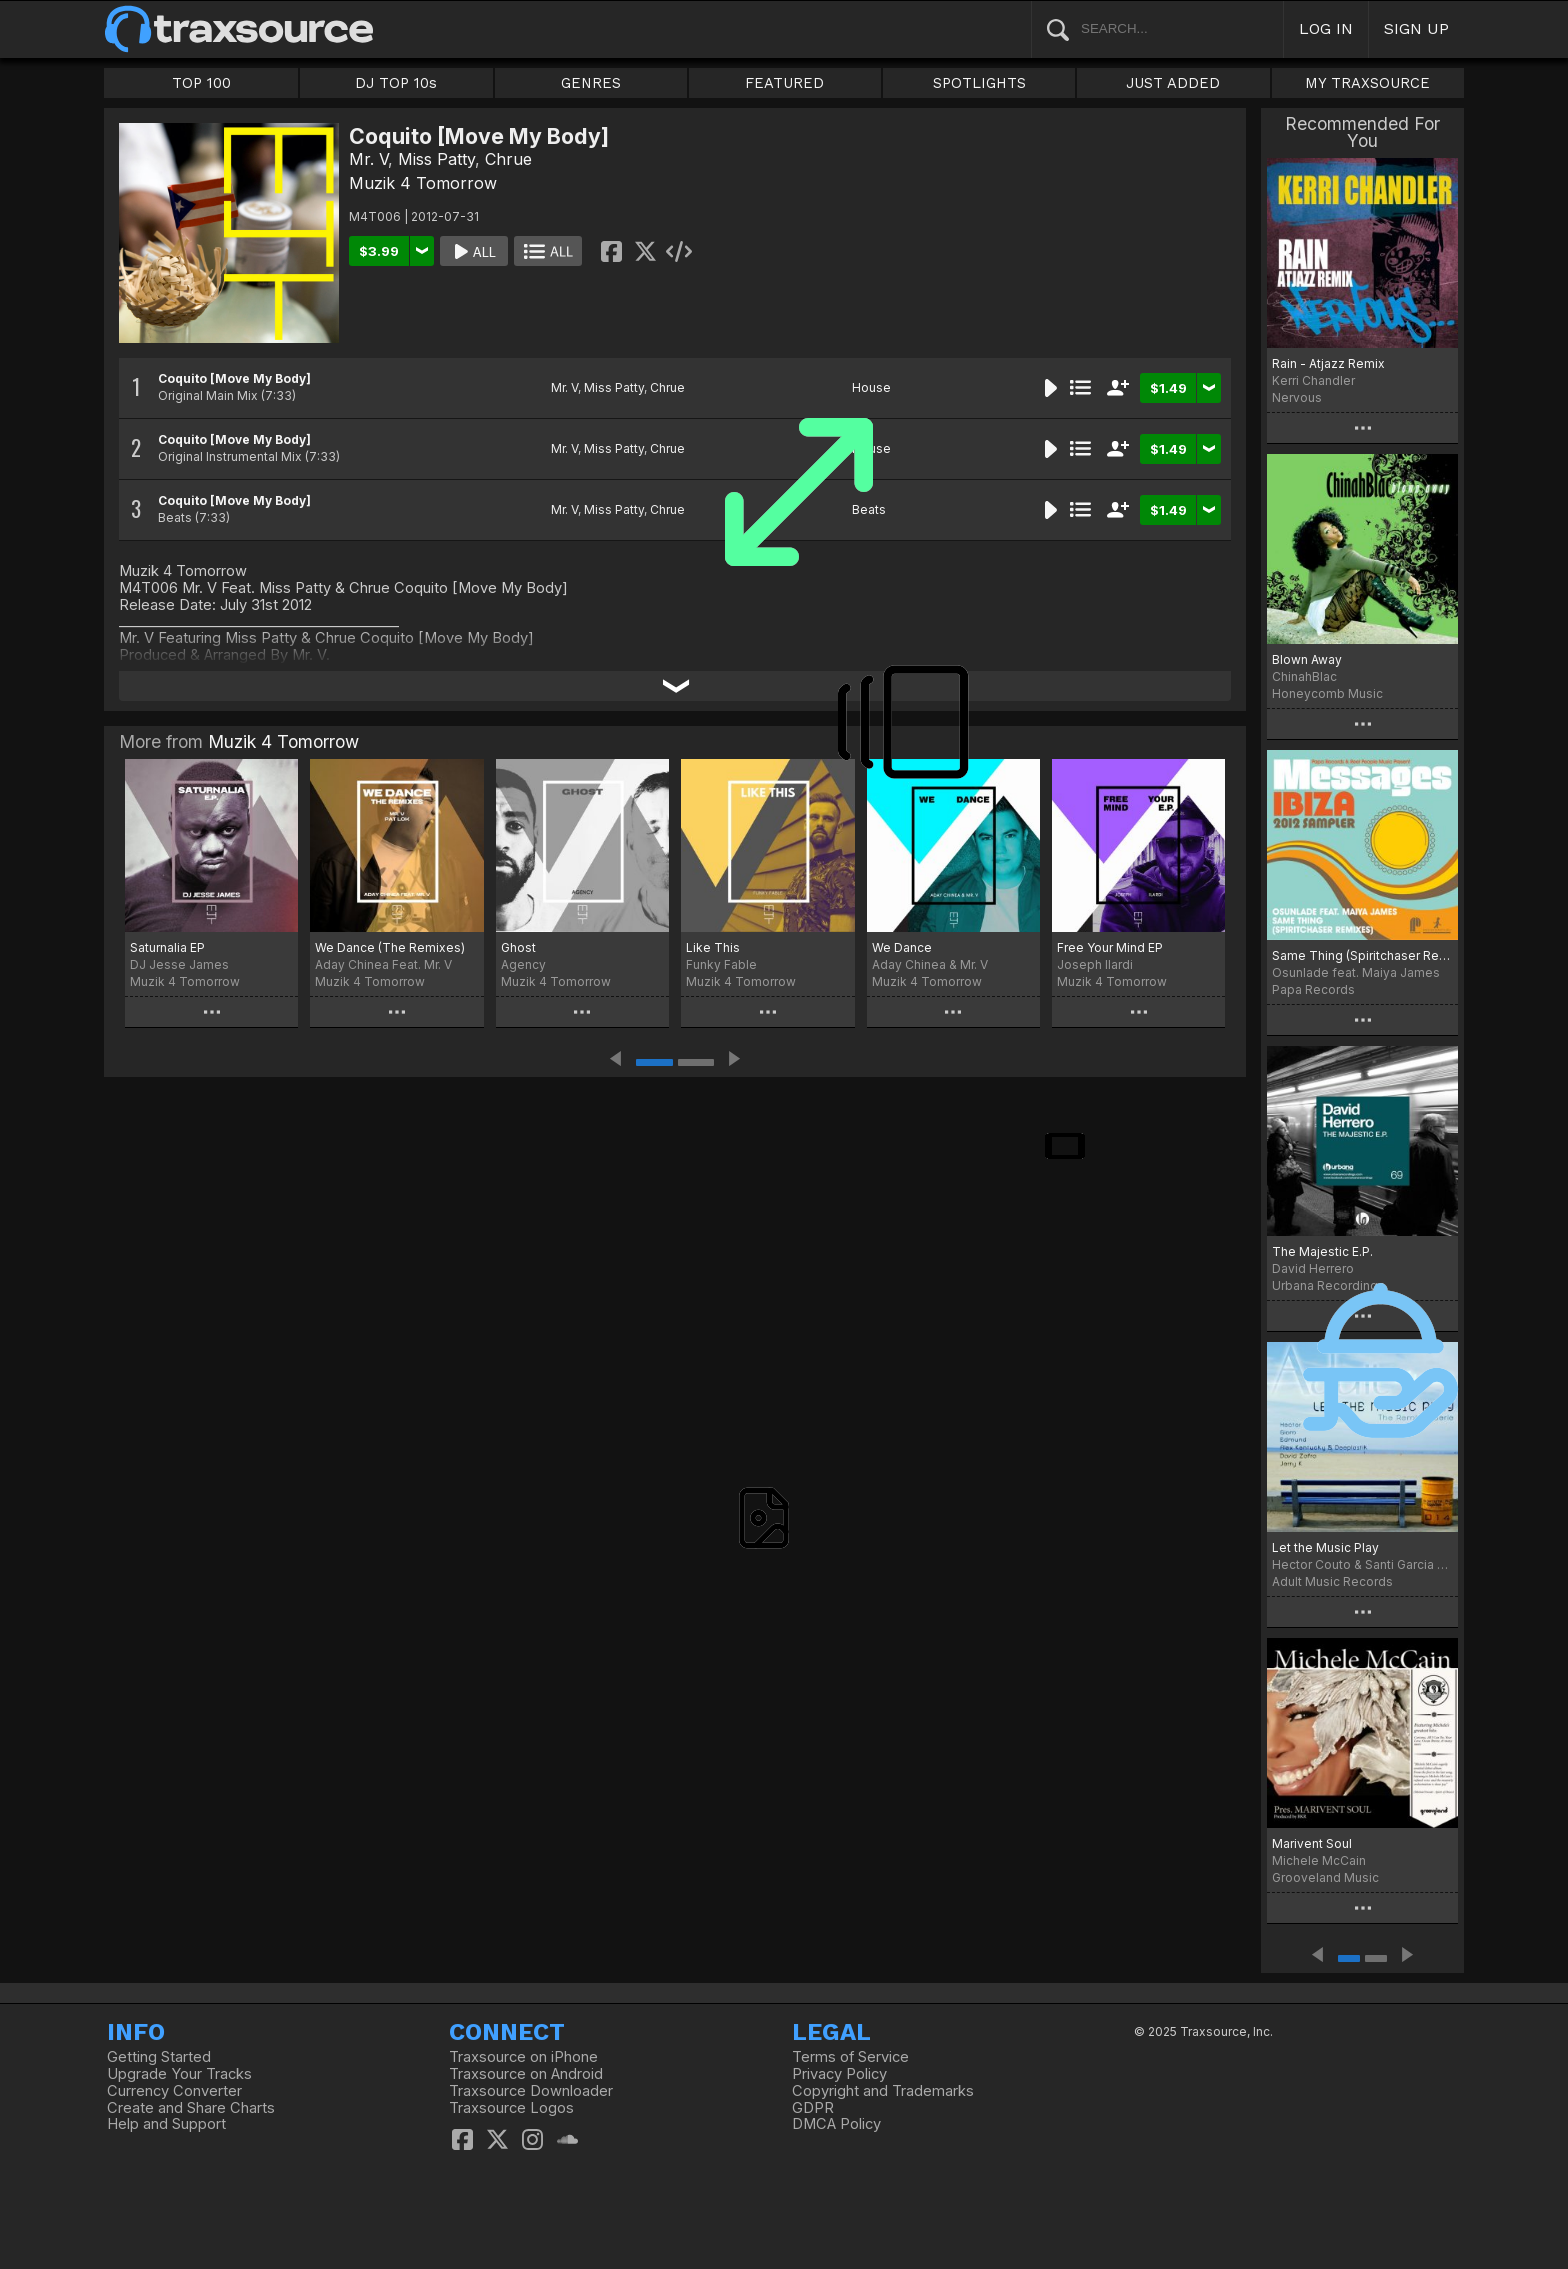  What do you see at coordinates (906, 722) in the screenshot?
I see `view version history` at bounding box center [906, 722].